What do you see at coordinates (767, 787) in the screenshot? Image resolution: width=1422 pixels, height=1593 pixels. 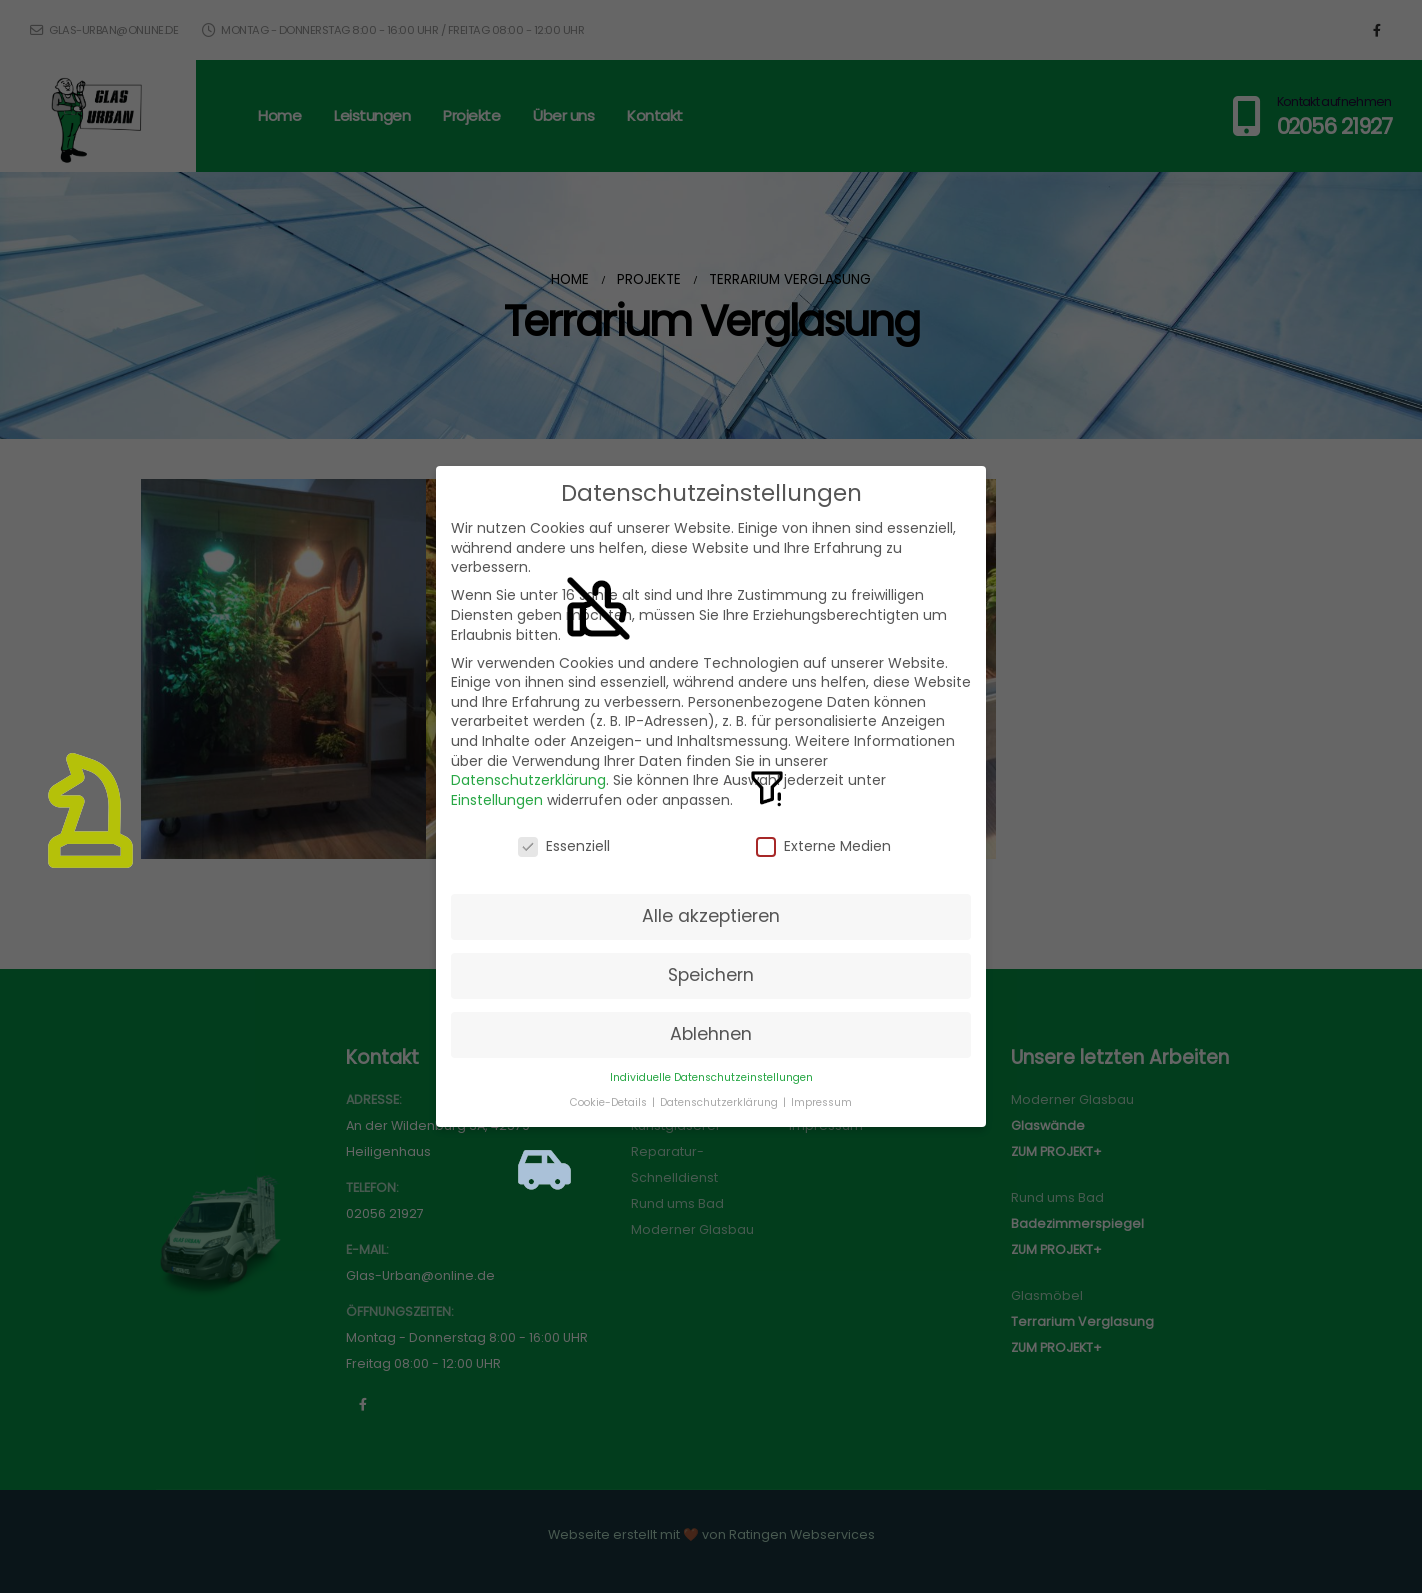 I see `filter has an issue or warning` at bounding box center [767, 787].